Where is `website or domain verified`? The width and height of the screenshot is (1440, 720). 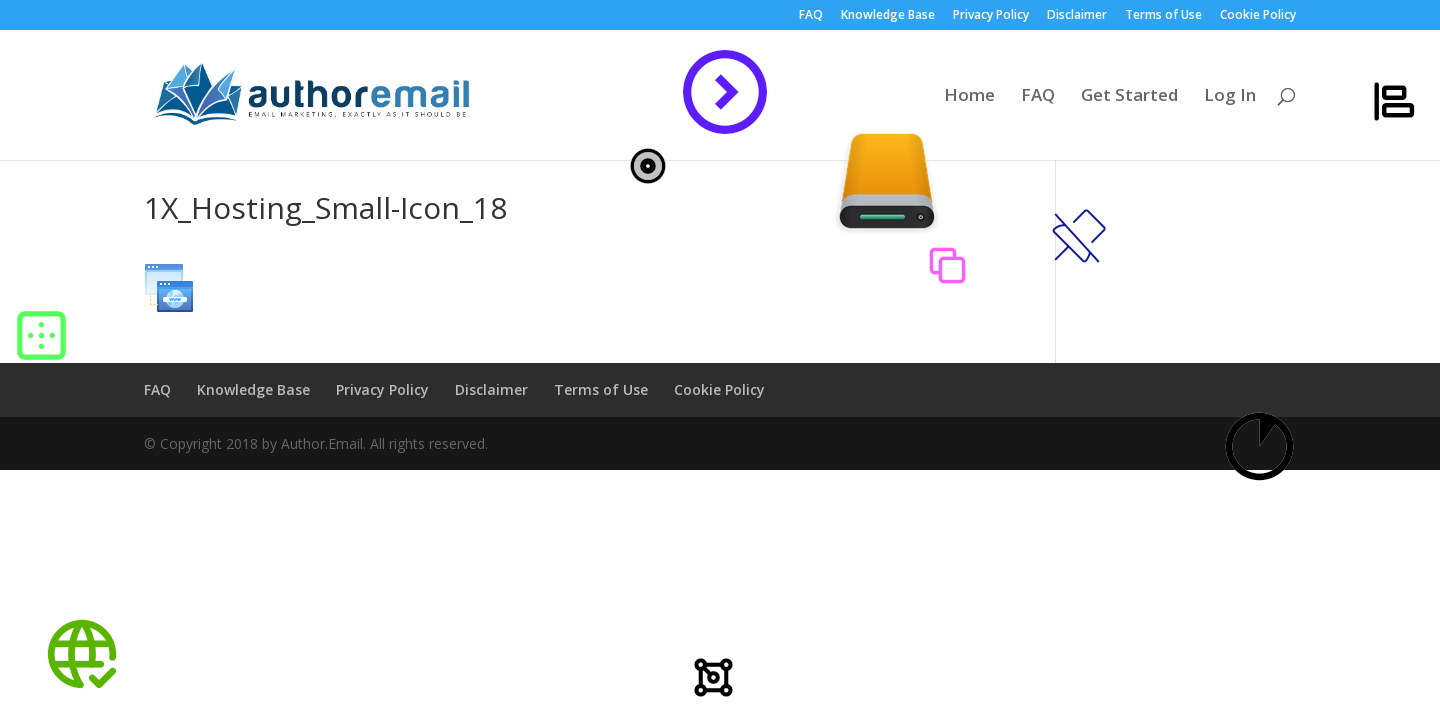 website or domain verified is located at coordinates (82, 654).